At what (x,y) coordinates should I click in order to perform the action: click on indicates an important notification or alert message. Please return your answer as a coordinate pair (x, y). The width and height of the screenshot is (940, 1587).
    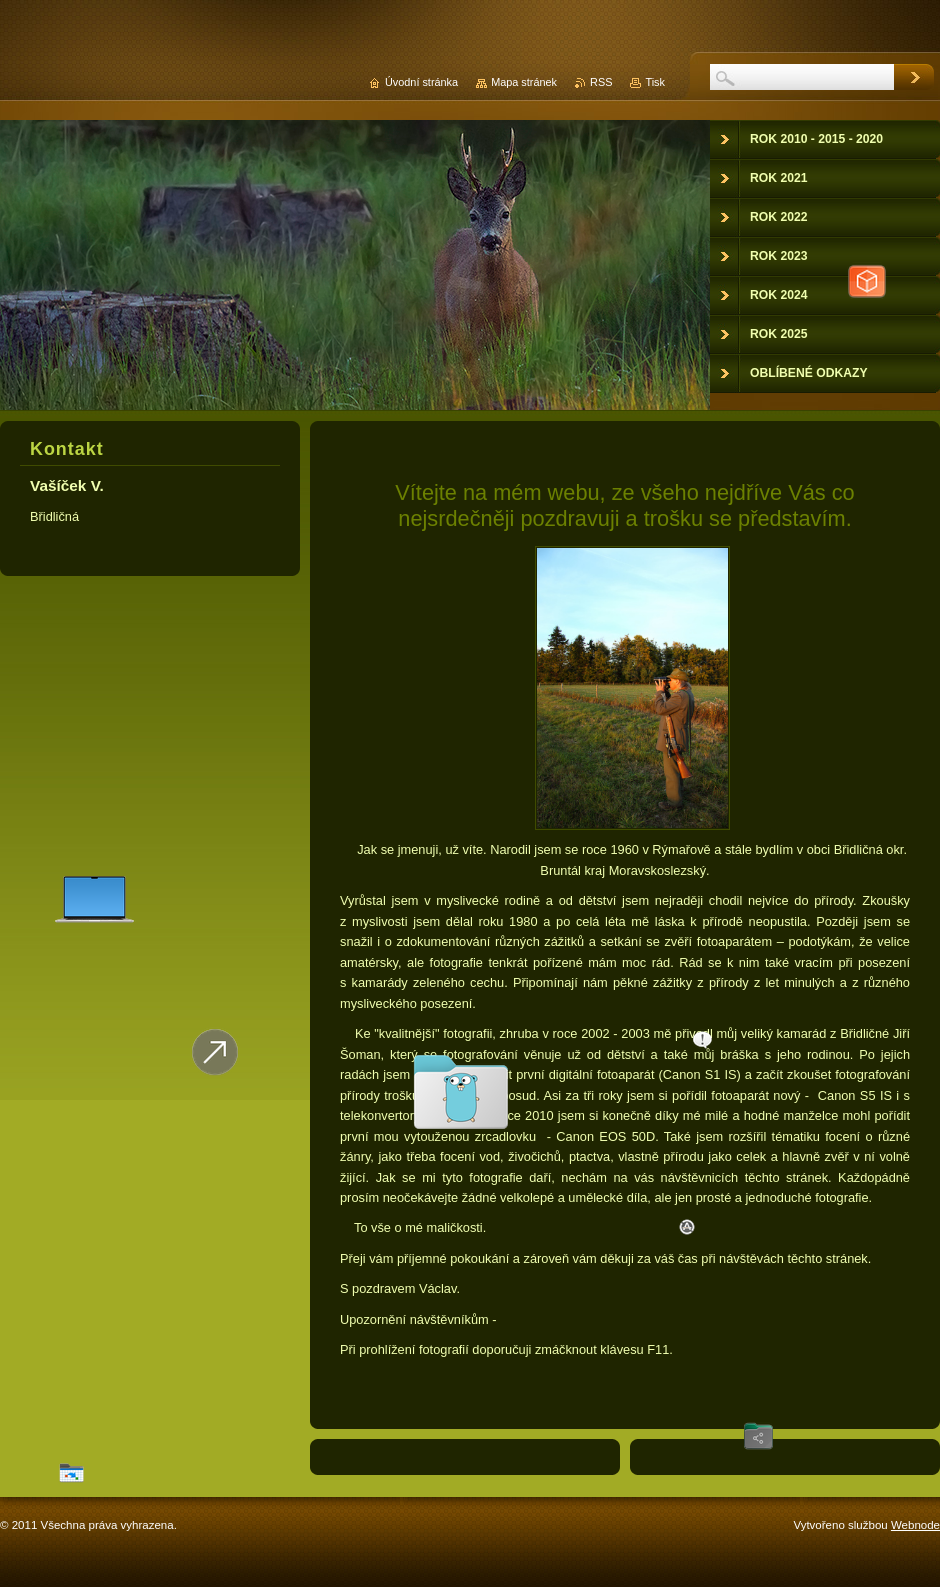
    Looking at the image, I should click on (702, 1039).